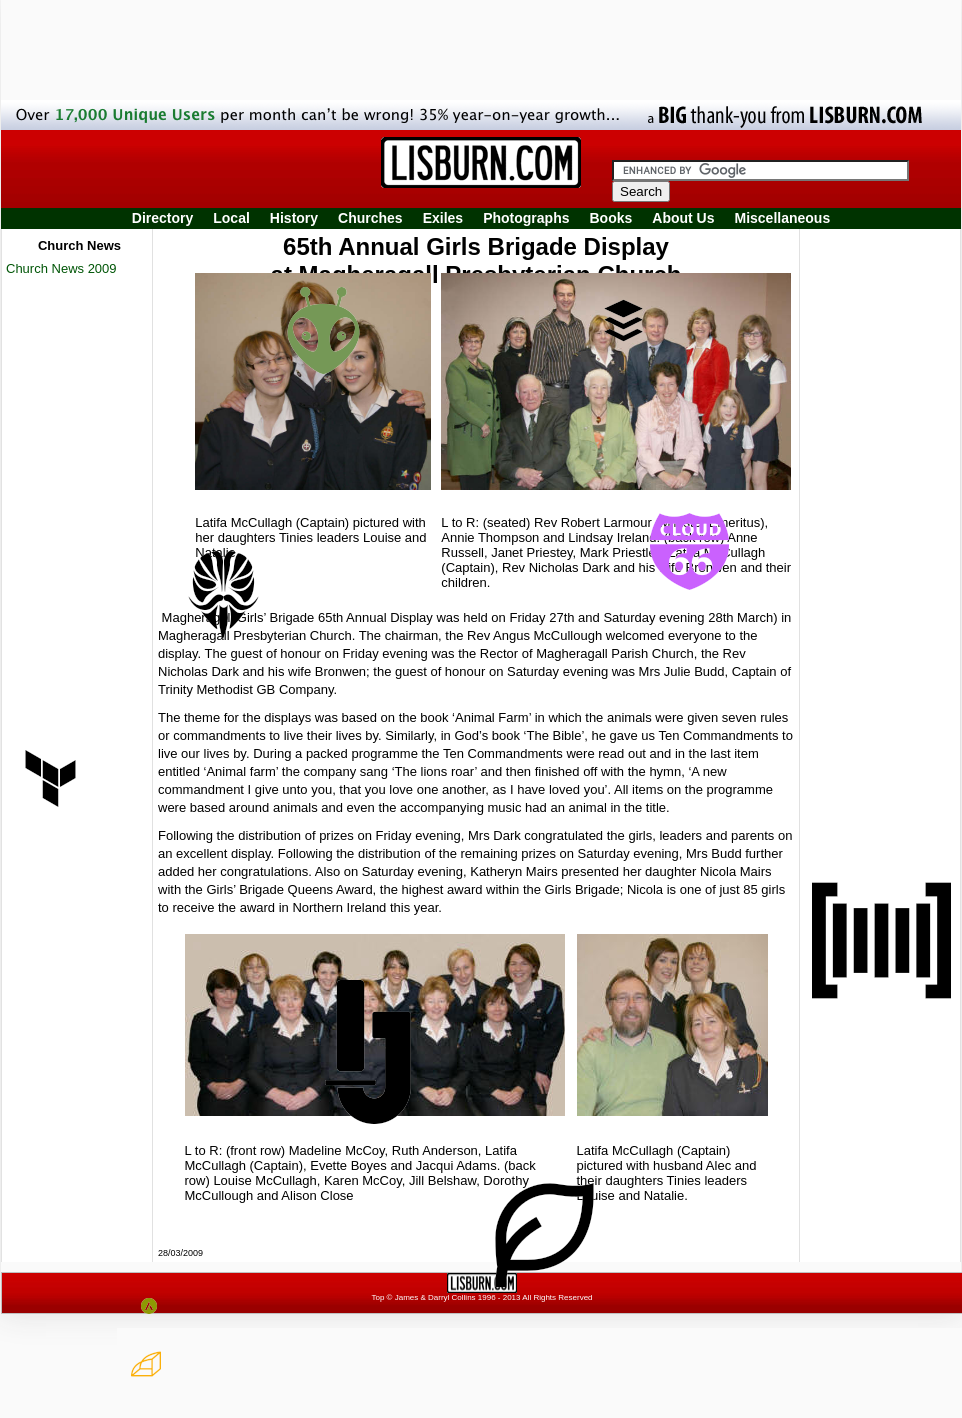 The image size is (962, 1418). What do you see at coordinates (50, 778) in the screenshot?
I see `HashiCorp Terraform branding or logo` at bounding box center [50, 778].